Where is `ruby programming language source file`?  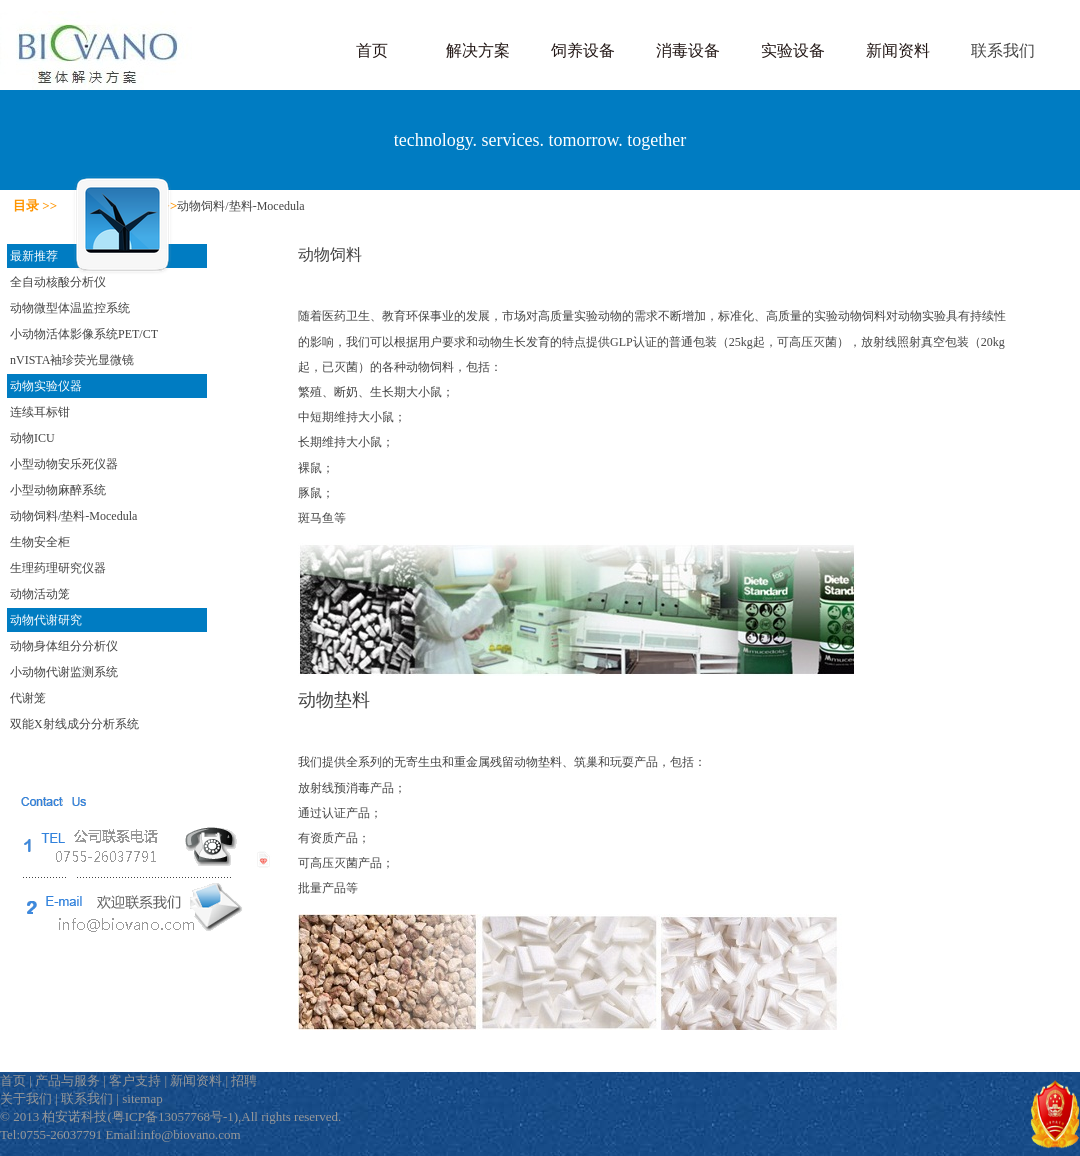
ruby programming language source file is located at coordinates (263, 859).